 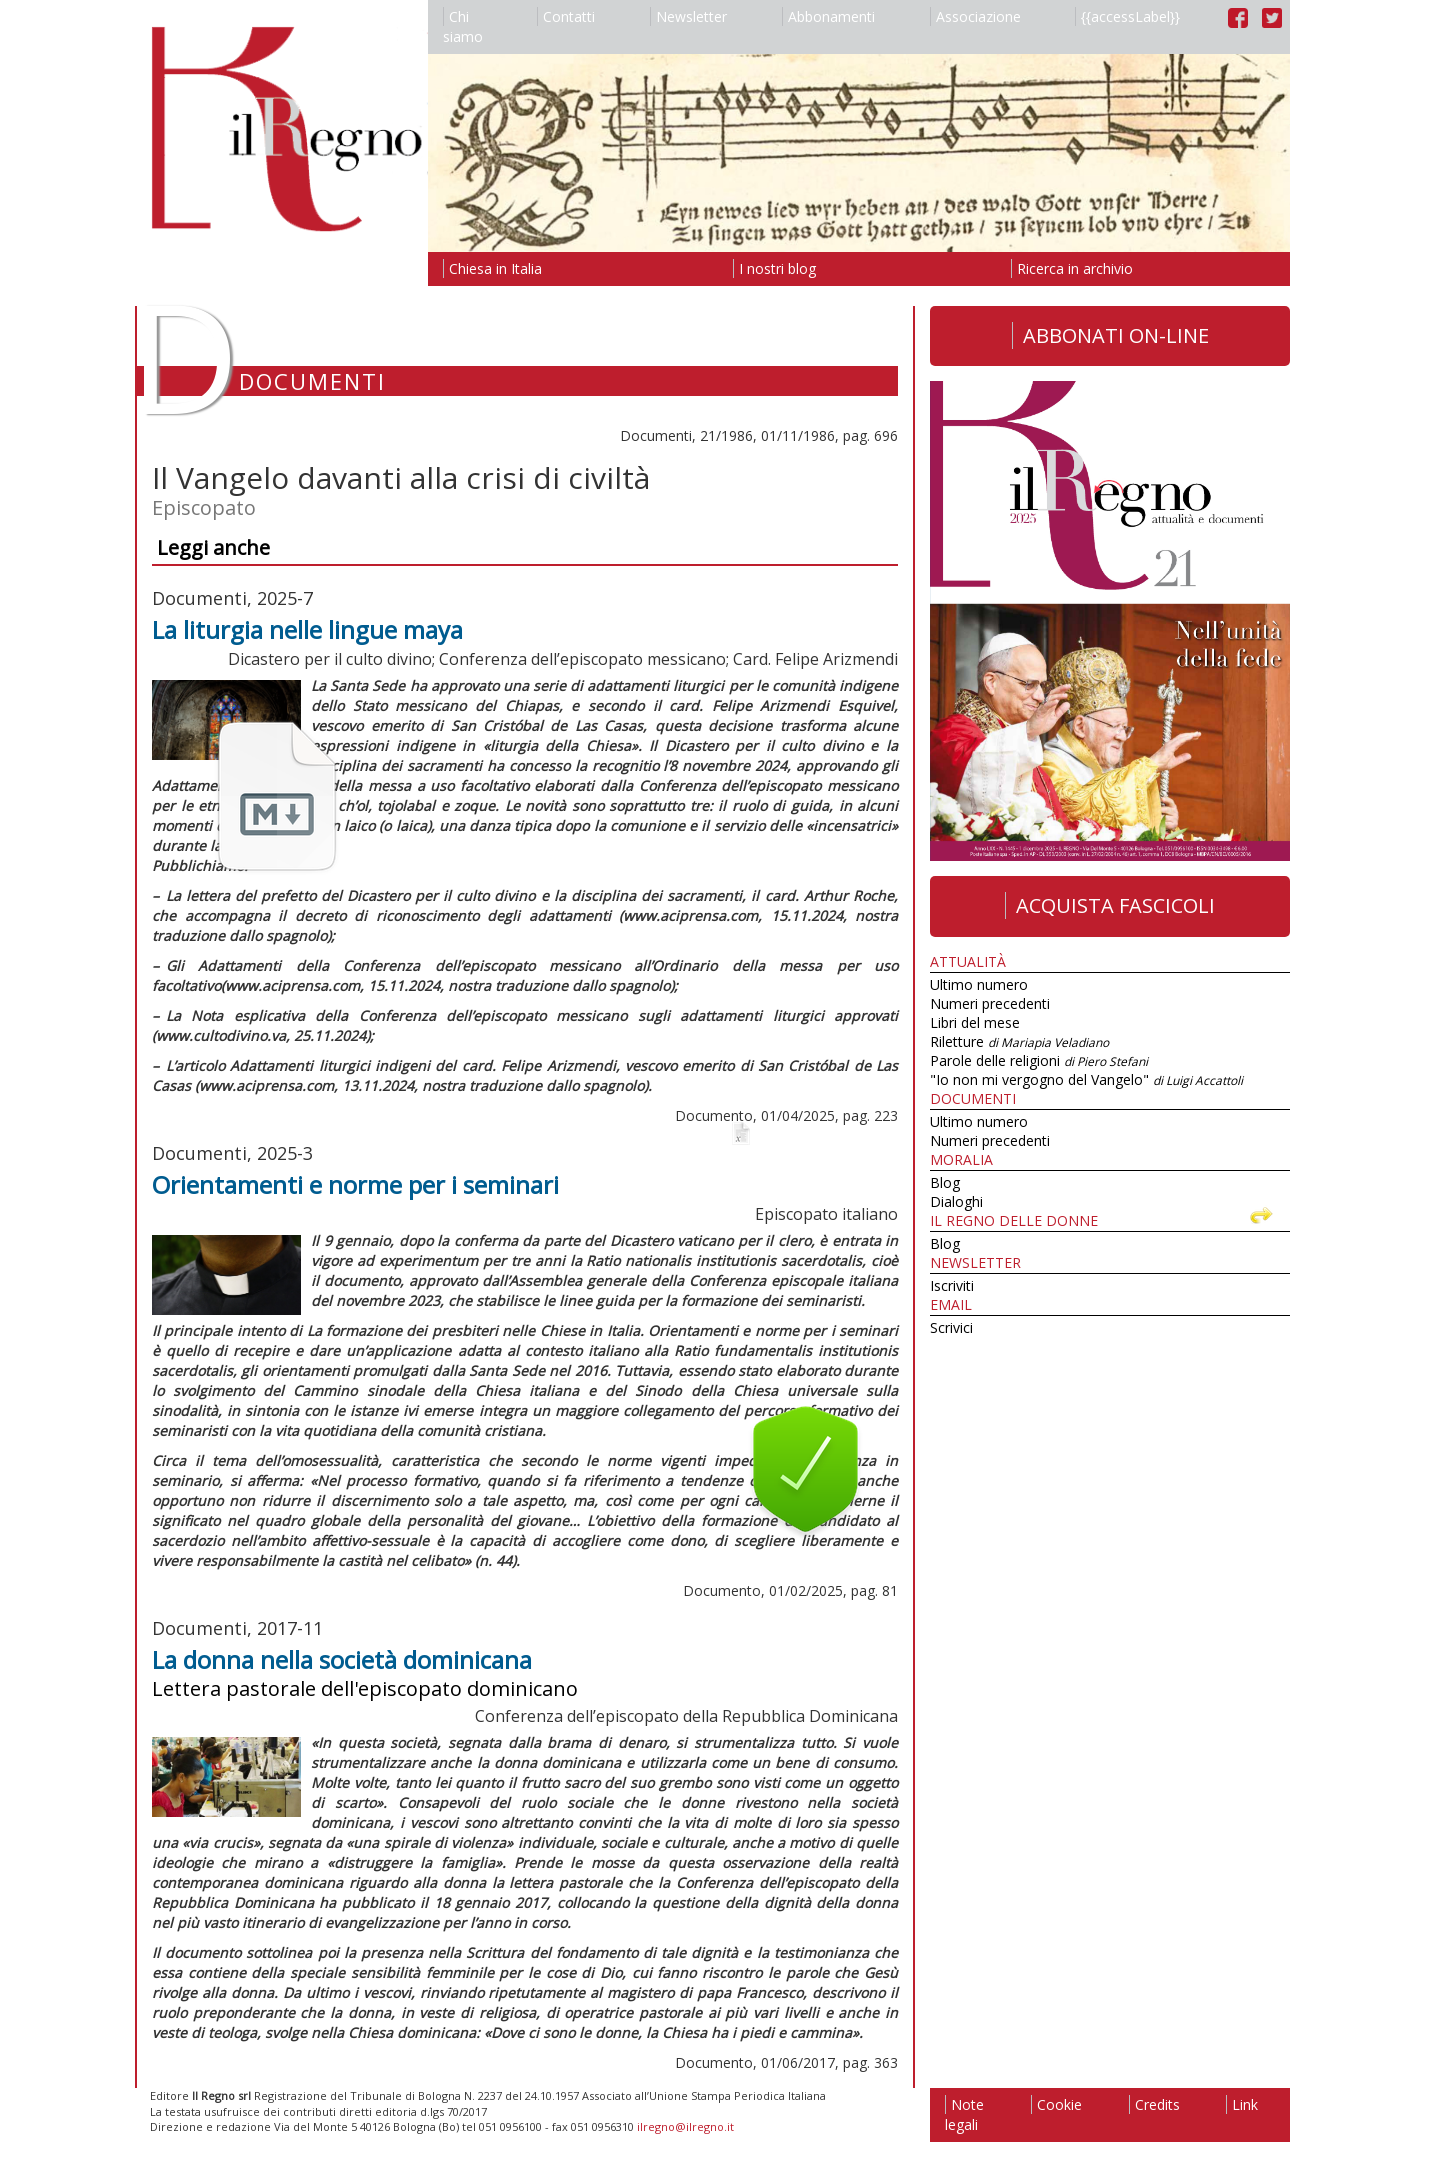 I want to click on a markdown text file, so click(x=277, y=796).